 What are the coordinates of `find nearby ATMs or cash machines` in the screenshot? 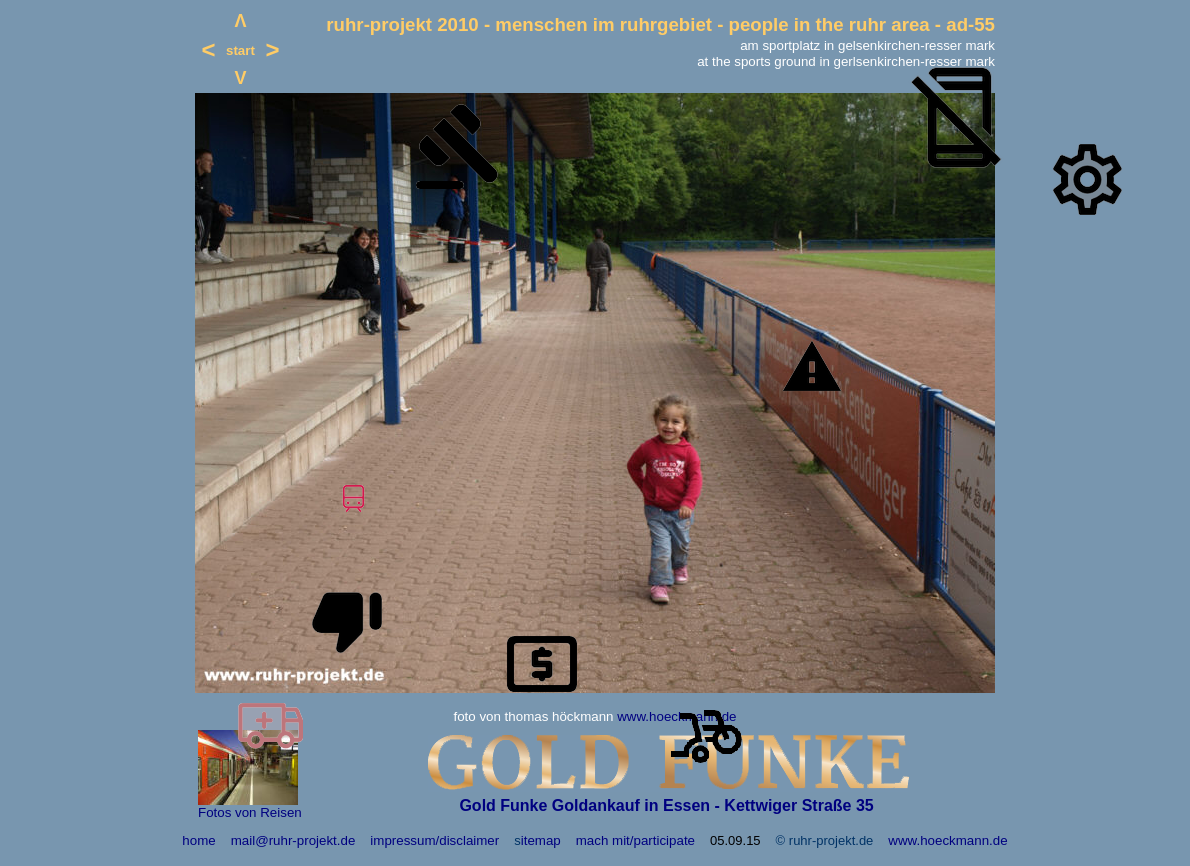 It's located at (542, 664).